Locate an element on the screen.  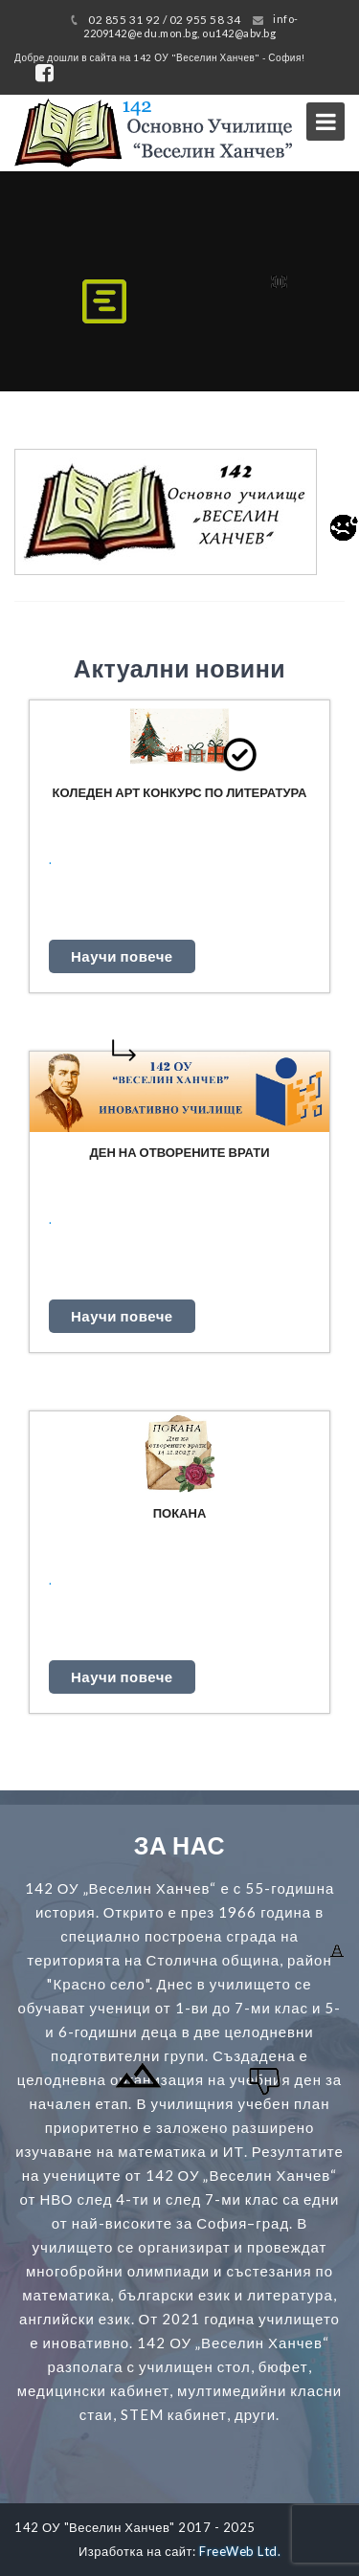
view terrain or topographic map layer is located at coordinates (138, 2075).